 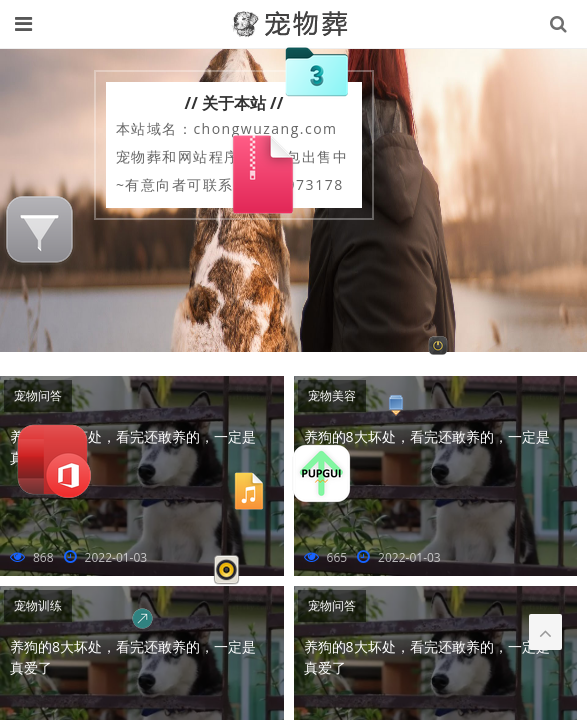 What do you see at coordinates (316, 73) in the screenshot?
I see `folder containing autodesk 3ds max project files` at bounding box center [316, 73].